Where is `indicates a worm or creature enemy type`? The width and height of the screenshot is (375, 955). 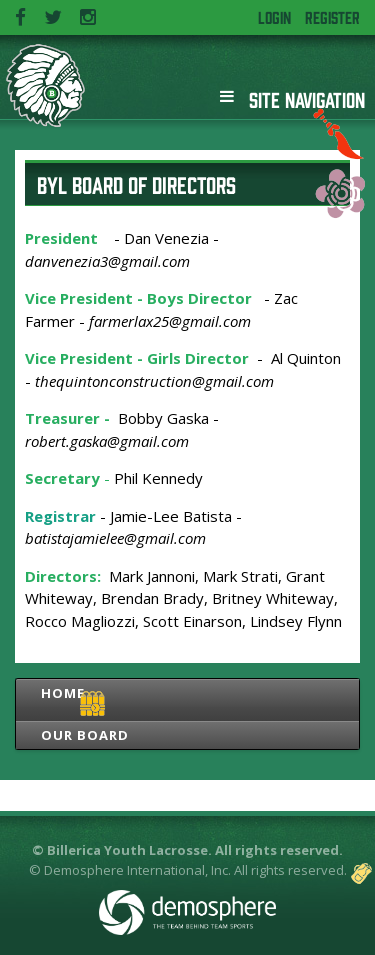 indicates a worm or creature enemy type is located at coordinates (340, 193).